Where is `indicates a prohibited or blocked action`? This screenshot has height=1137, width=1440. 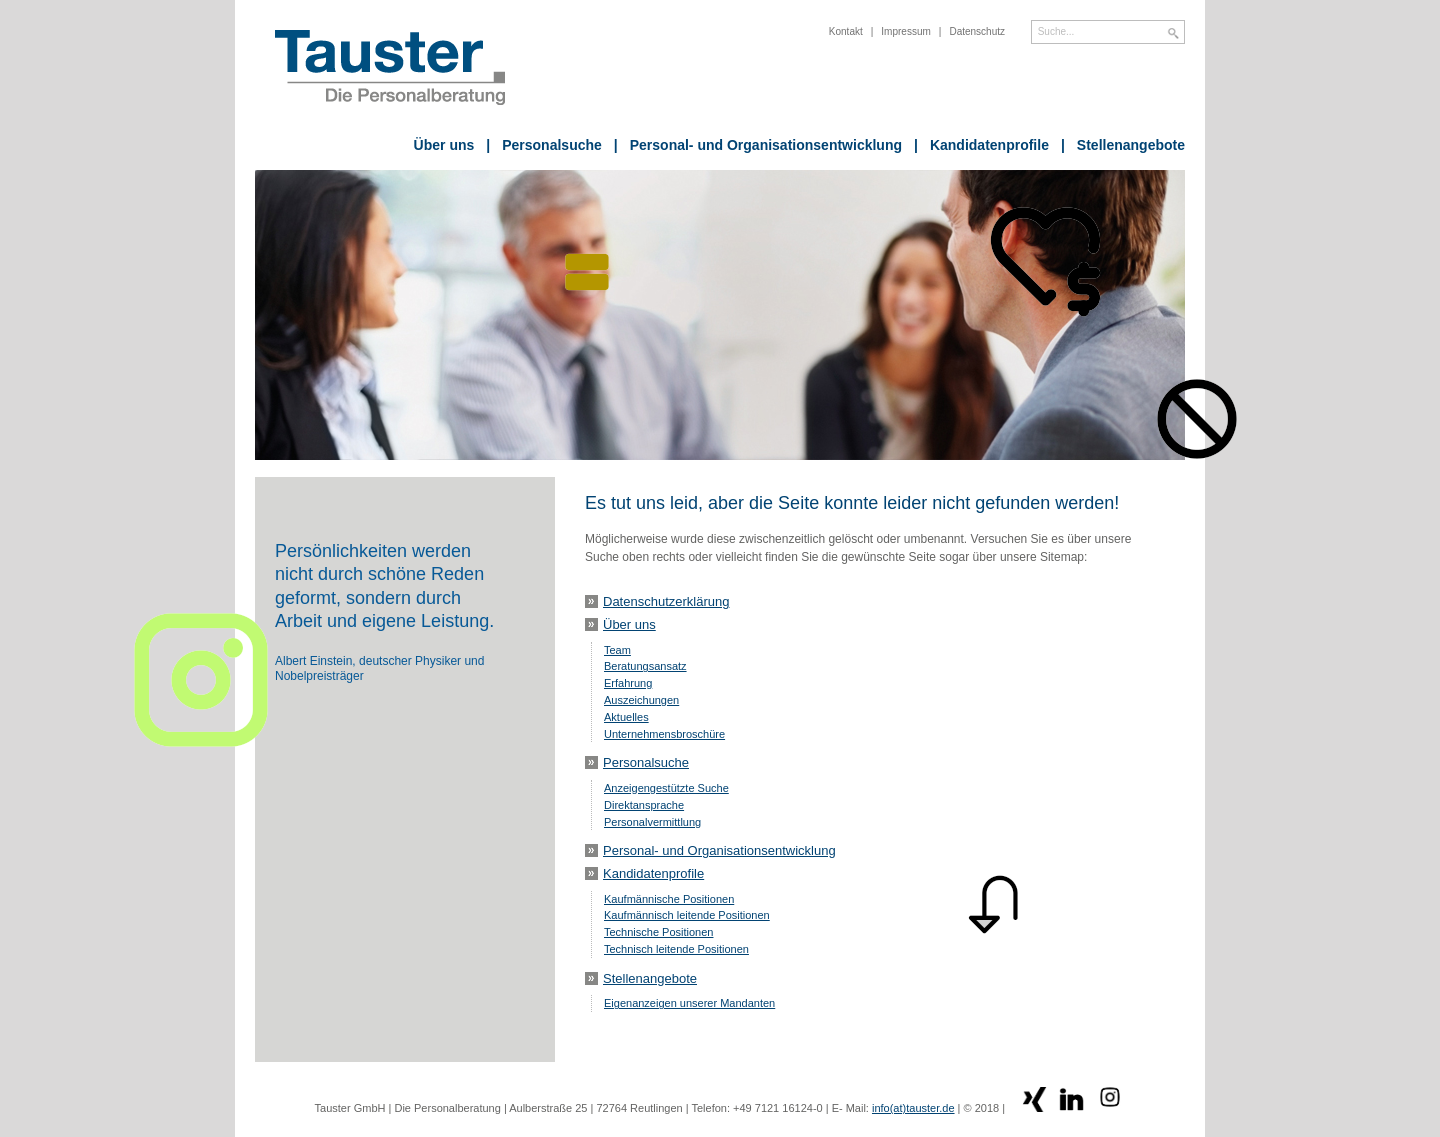 indicates a prohibited or blocked action is located at coordinates (1197, 419).